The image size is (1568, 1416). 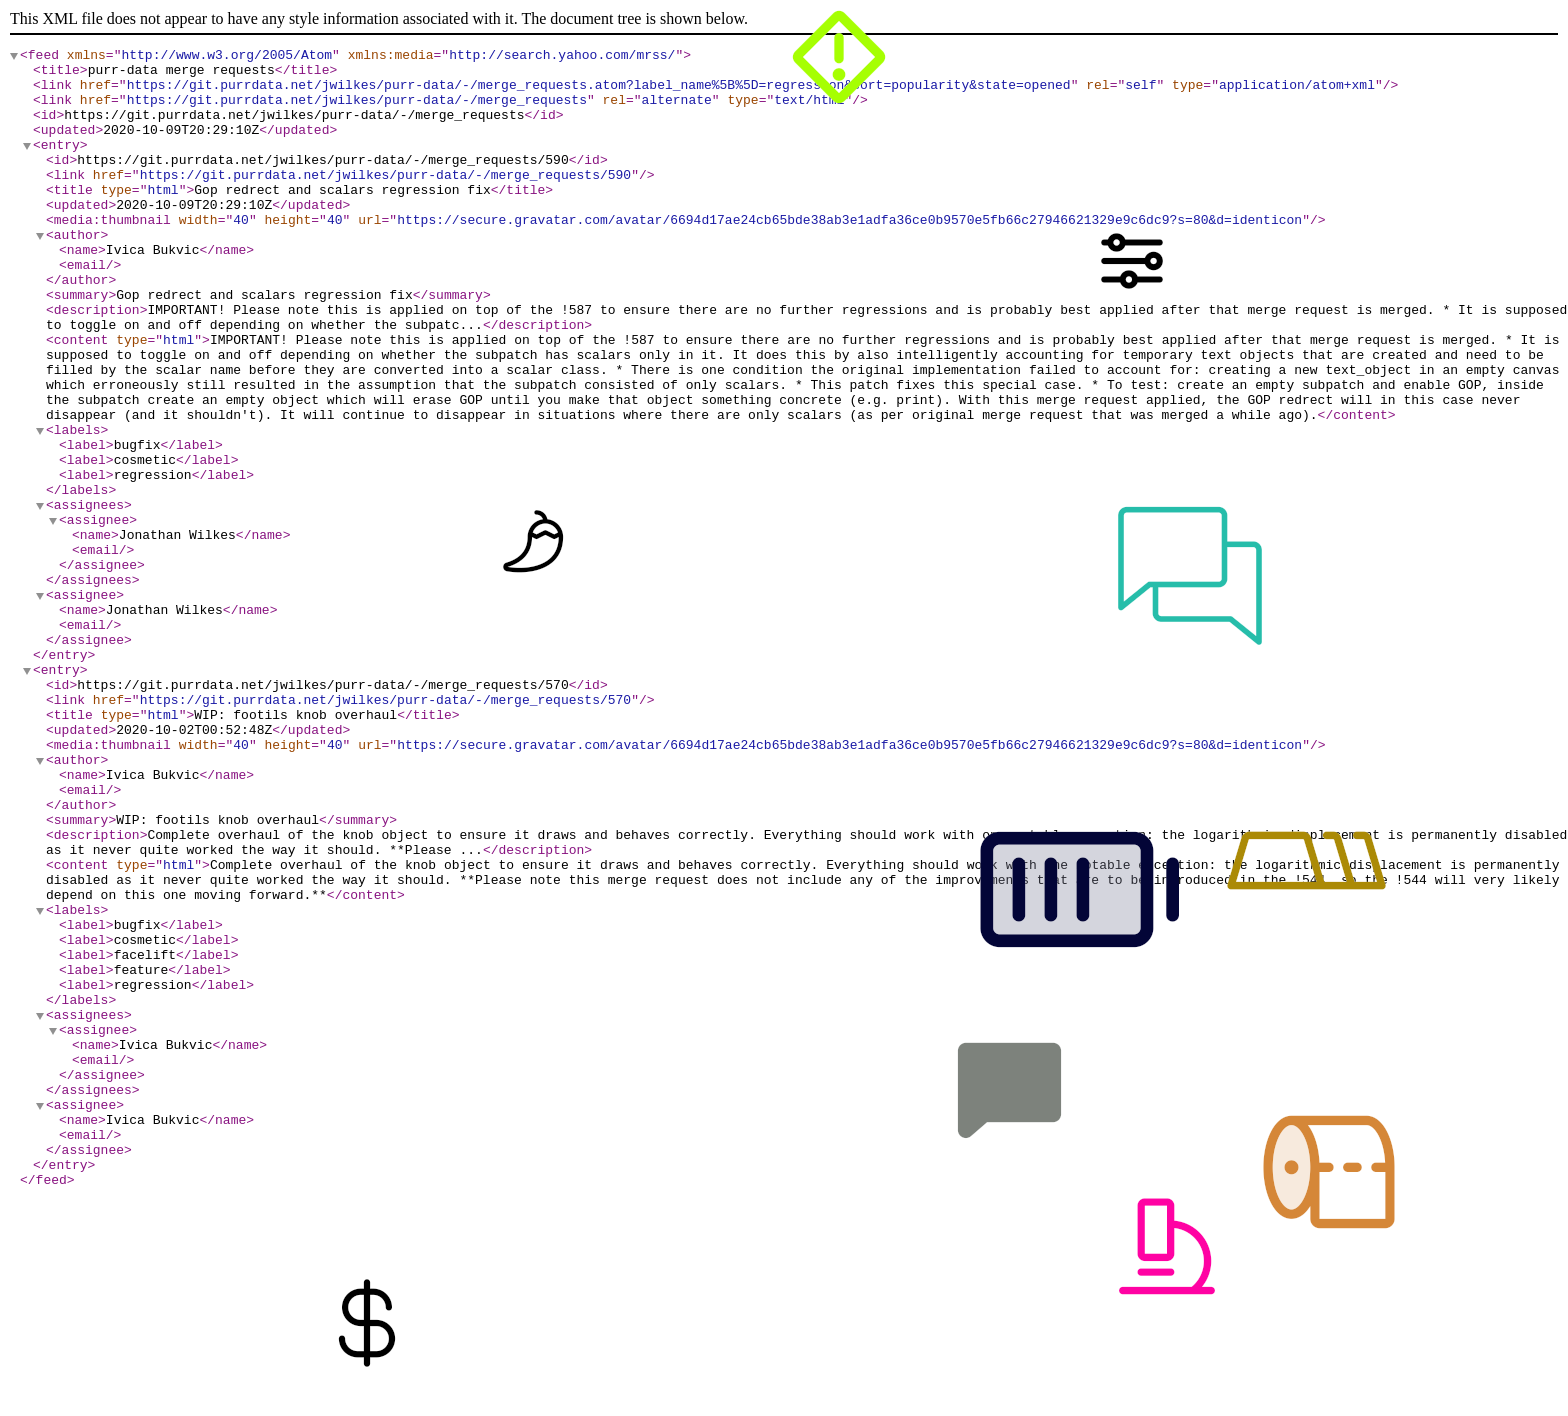 I want to click on indicates a warning or alert requiring attention, so click(x=839, y=57).